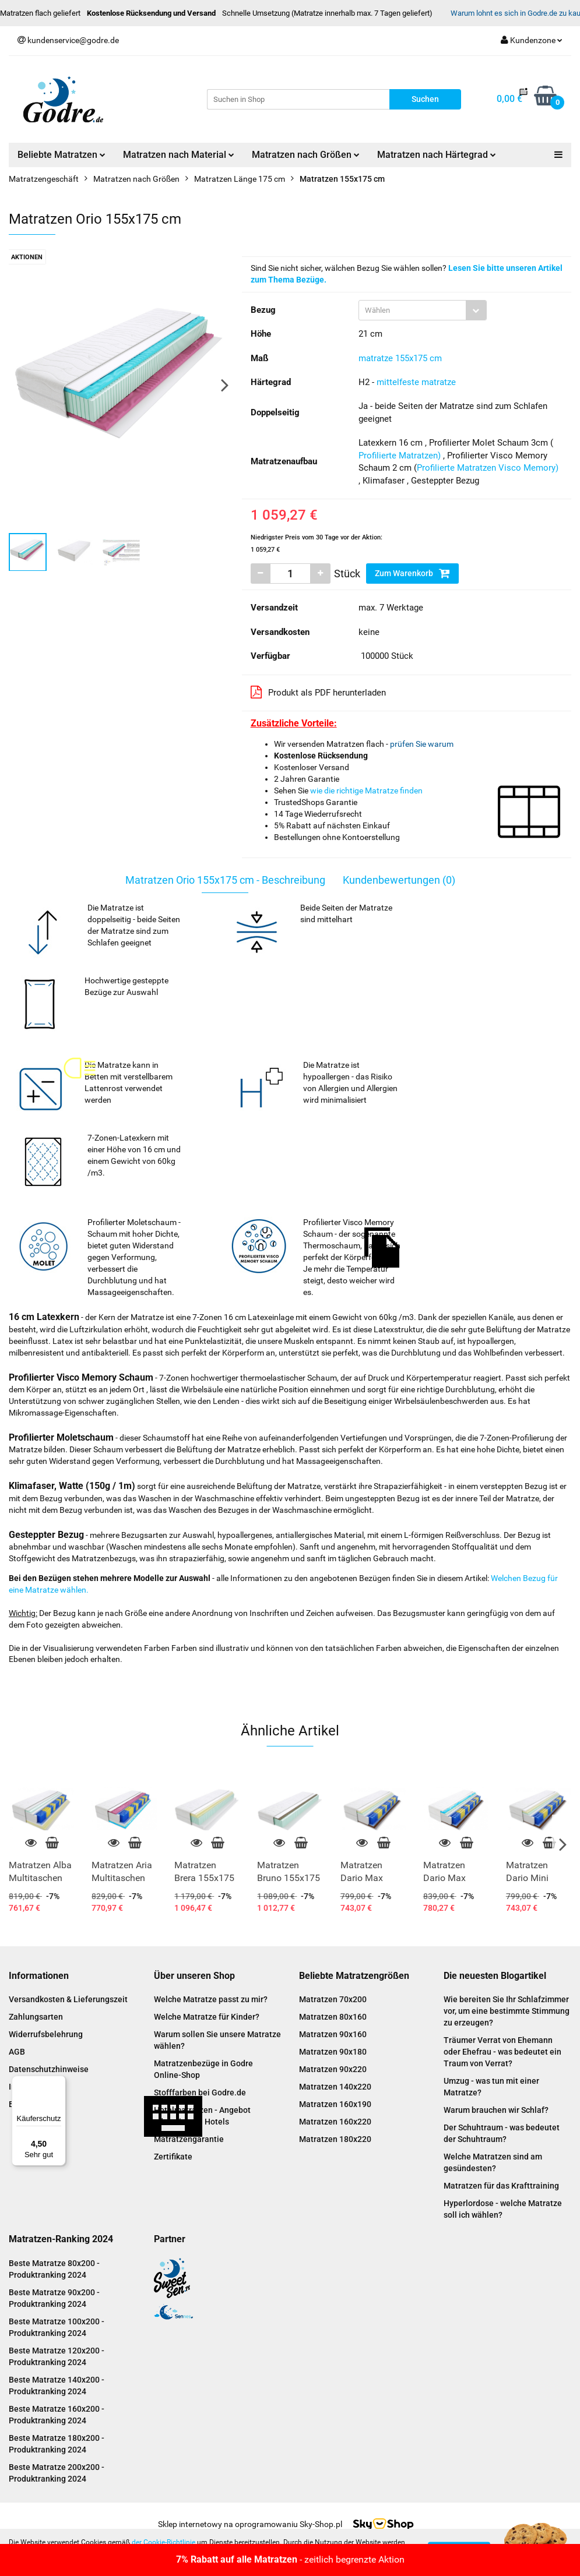 The image size is (580, 2576). What do you see at coordinates (529, 811) in the screenshot?
I see `view video or film content` at bounding box center [529, 811].